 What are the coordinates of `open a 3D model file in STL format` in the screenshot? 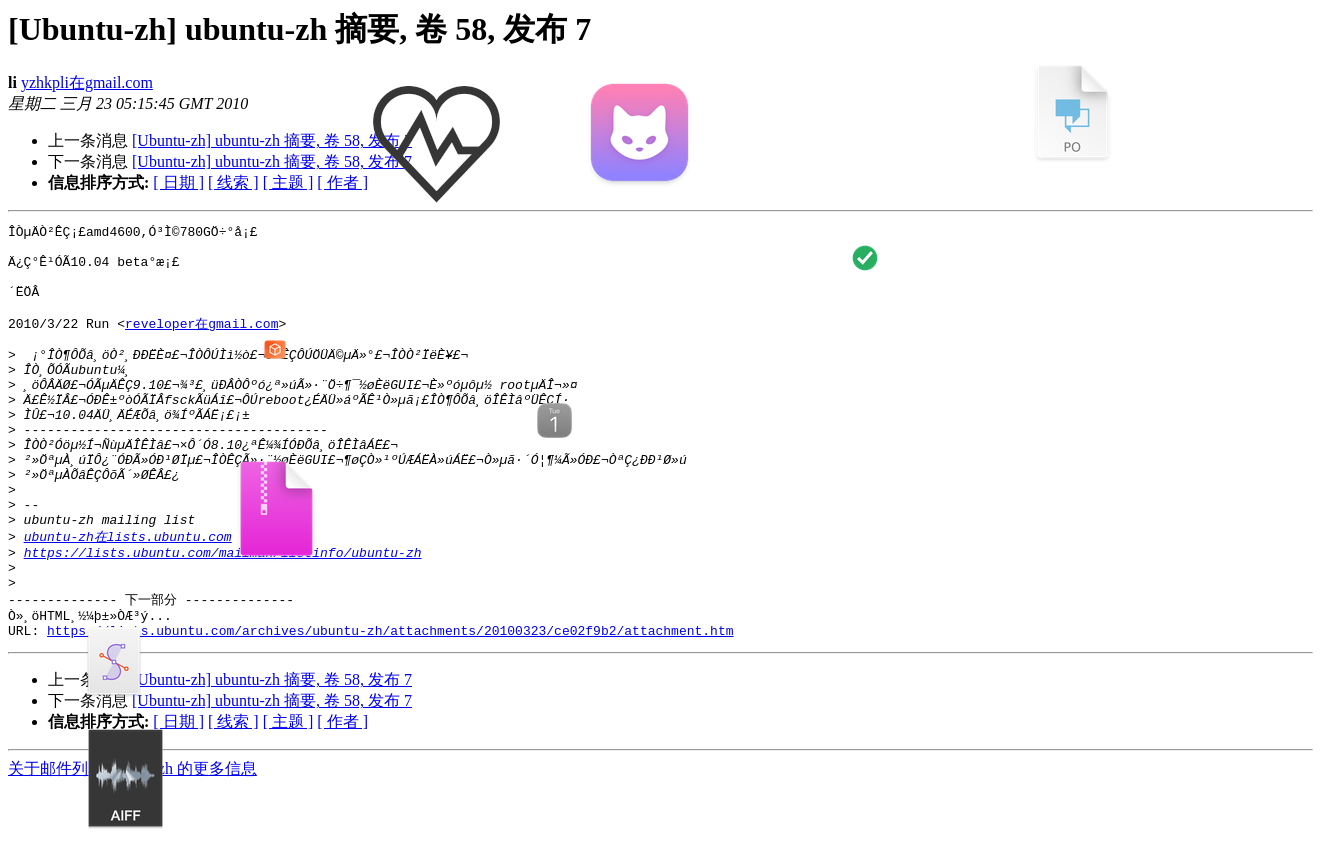 It's located at (275, 349).